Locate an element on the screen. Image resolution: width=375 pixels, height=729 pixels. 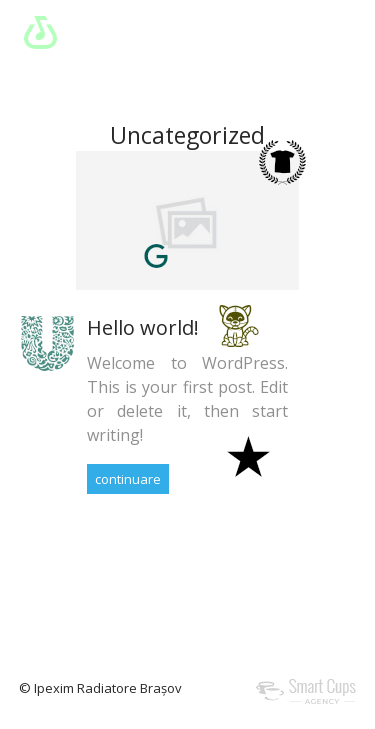
open the BandLab music creation app is located at coordinates (40, 32).